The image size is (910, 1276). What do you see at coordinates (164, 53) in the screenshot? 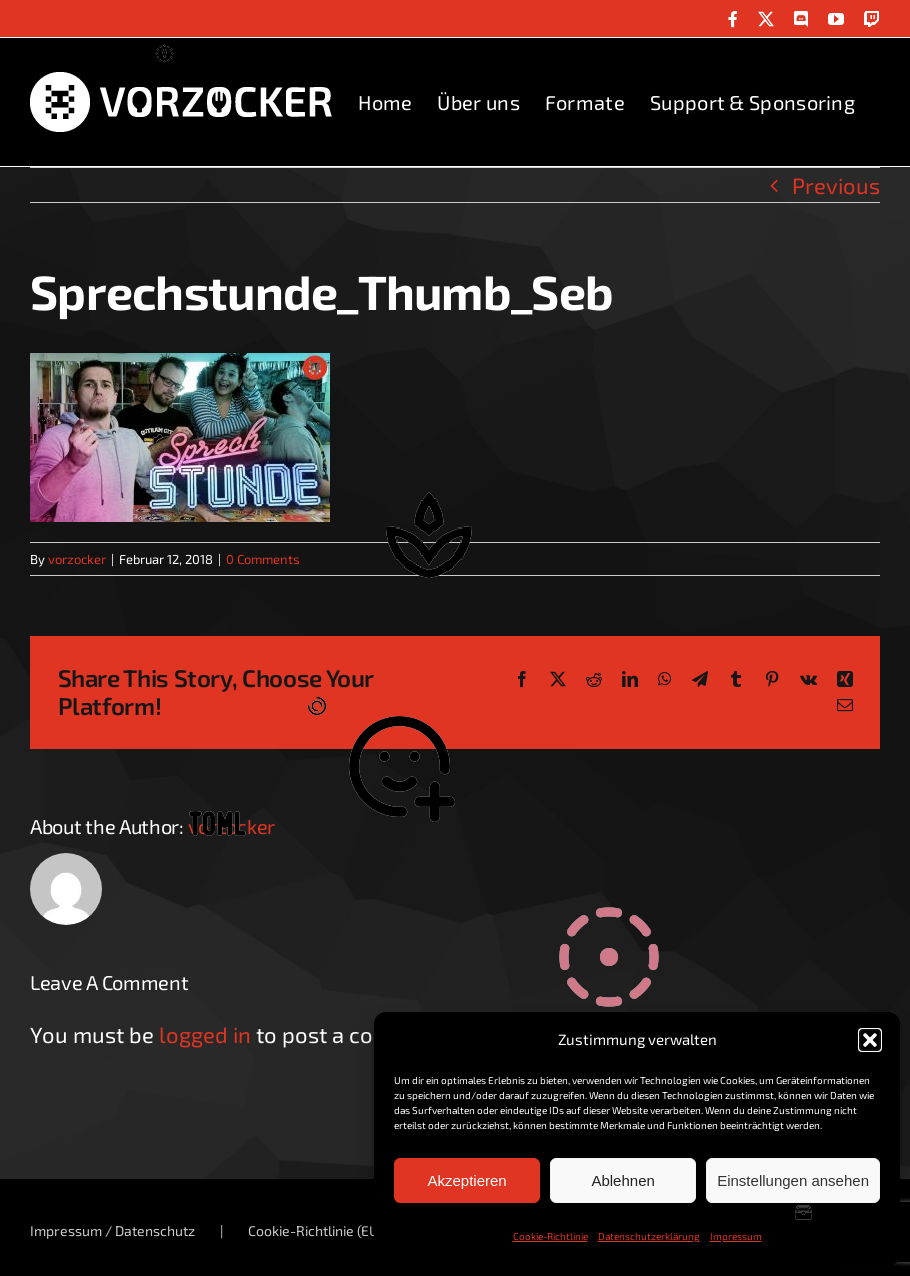
I see `indicates a verified or validation status in progress` at bounding box center [164, 53].